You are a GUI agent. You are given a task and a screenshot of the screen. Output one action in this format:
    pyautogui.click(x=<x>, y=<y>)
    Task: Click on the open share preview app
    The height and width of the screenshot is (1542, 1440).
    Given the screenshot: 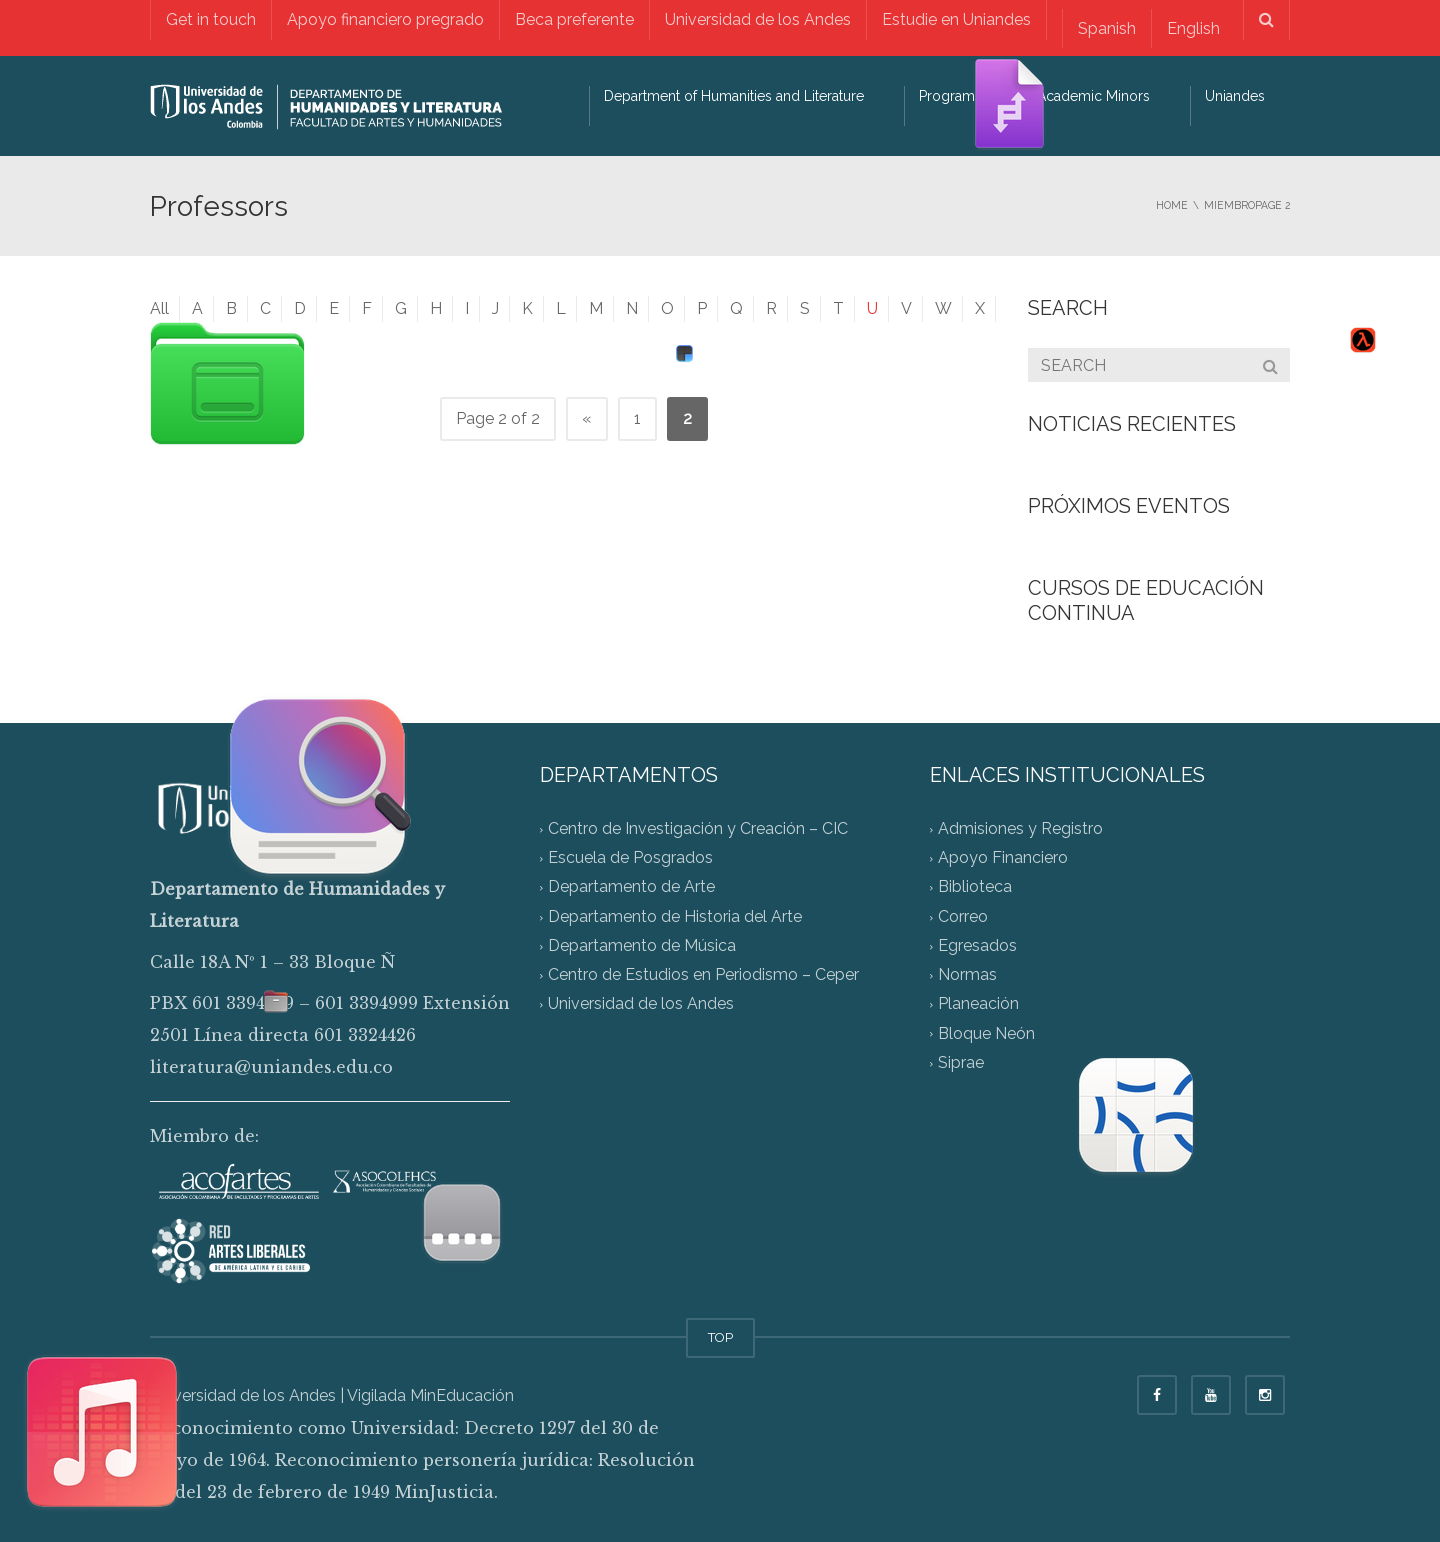 What is the action you would take?
    pyautogui.click(x=317, y=786)
    